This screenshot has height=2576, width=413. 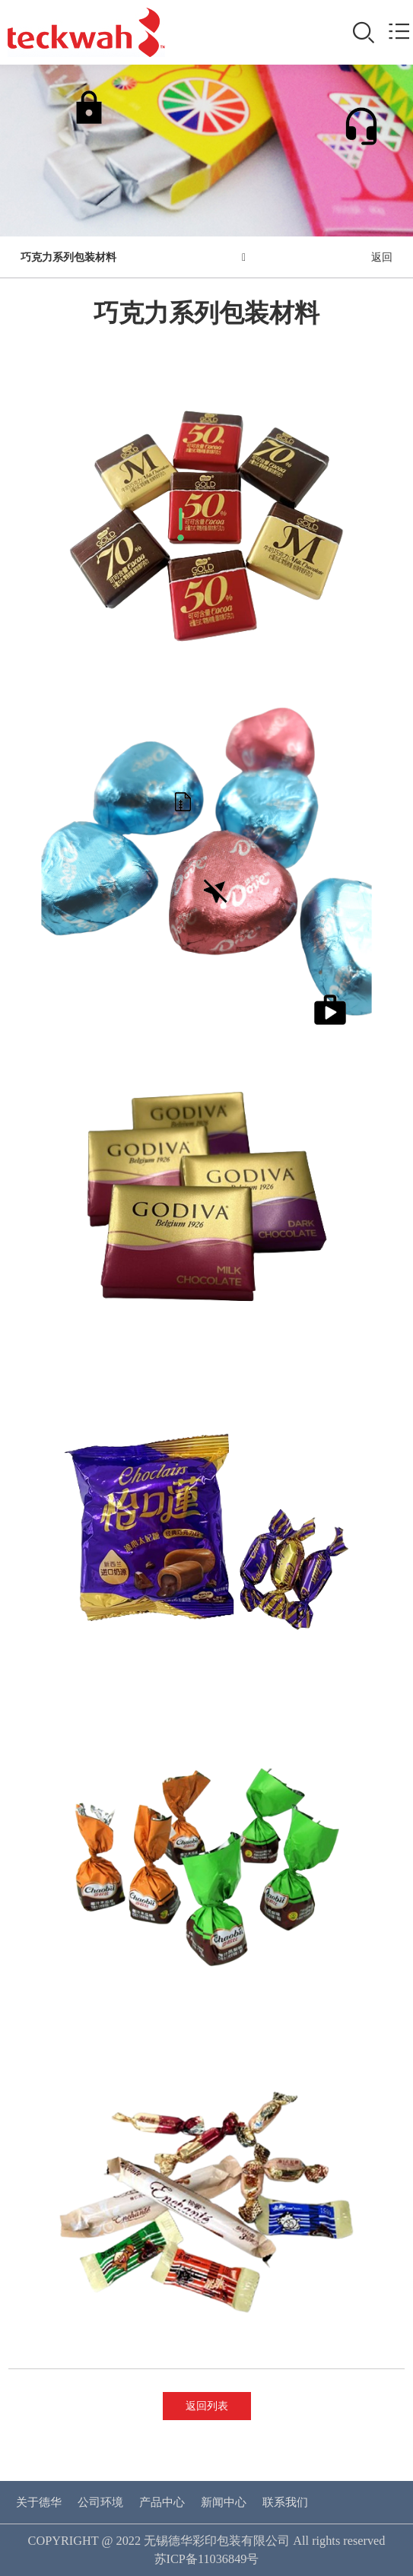 What do you see at coordinates (183, 801) in the screenshot?
I see `access compressed or archived files` at bounding box center [183, 801].